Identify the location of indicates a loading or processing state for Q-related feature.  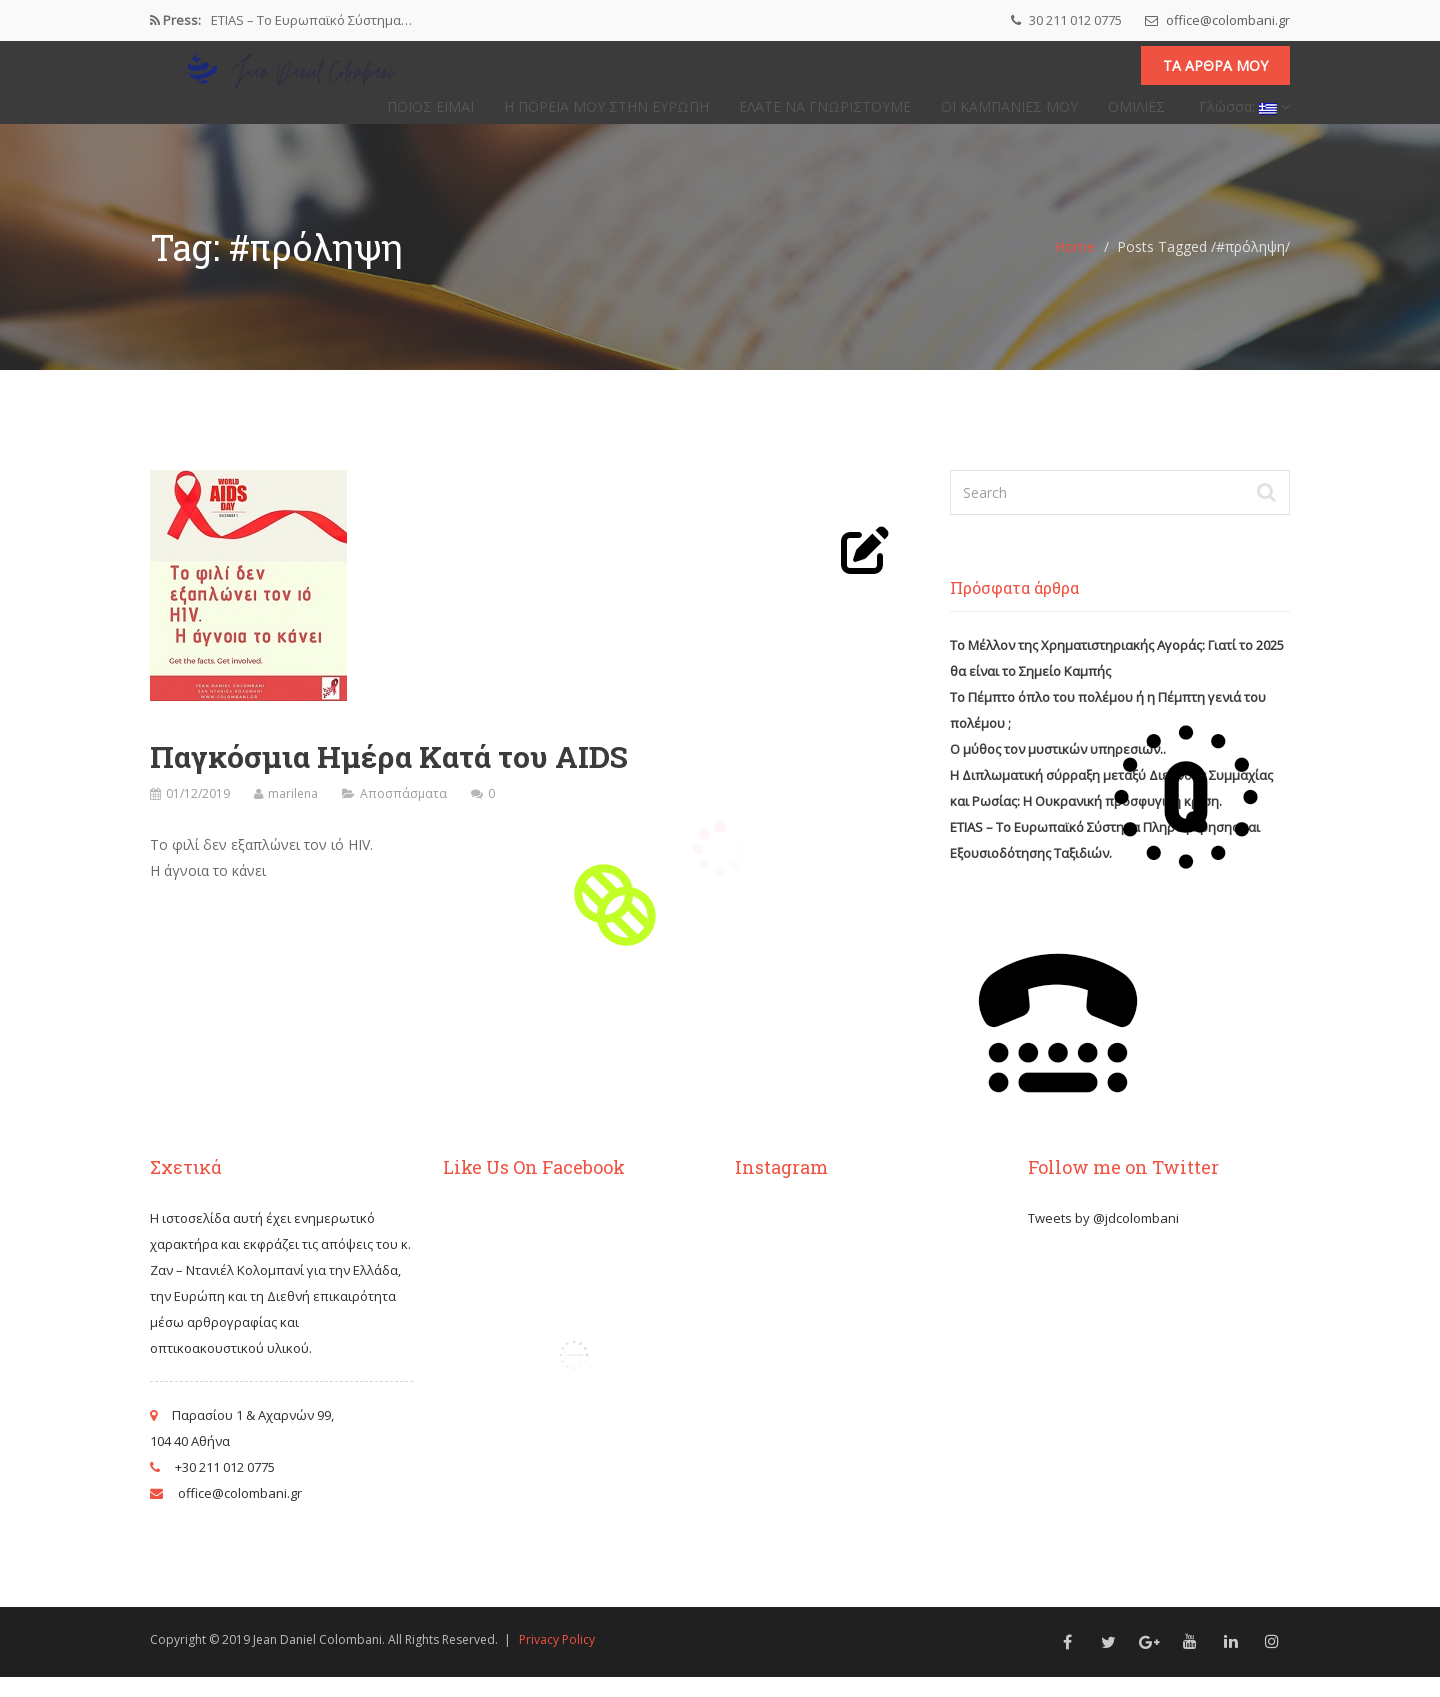
(1186, 797).